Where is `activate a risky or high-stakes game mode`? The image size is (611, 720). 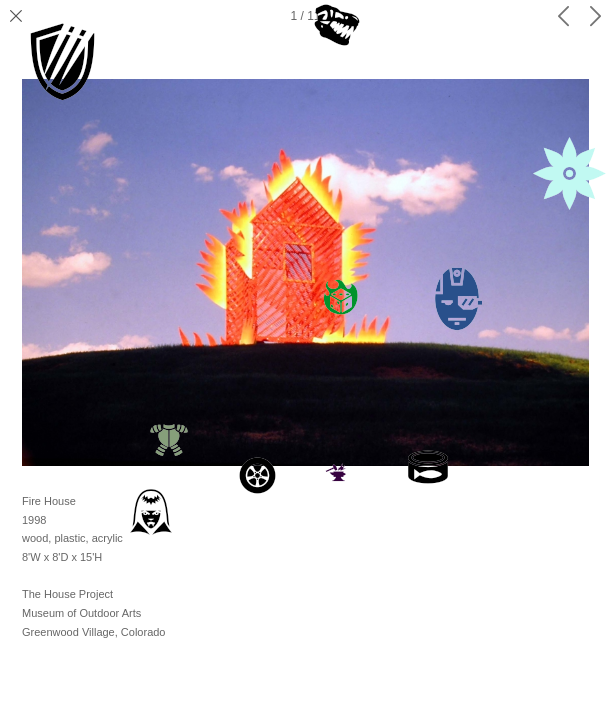 activate a risky or high-stakes game mode is located at coordinates (341, 297).